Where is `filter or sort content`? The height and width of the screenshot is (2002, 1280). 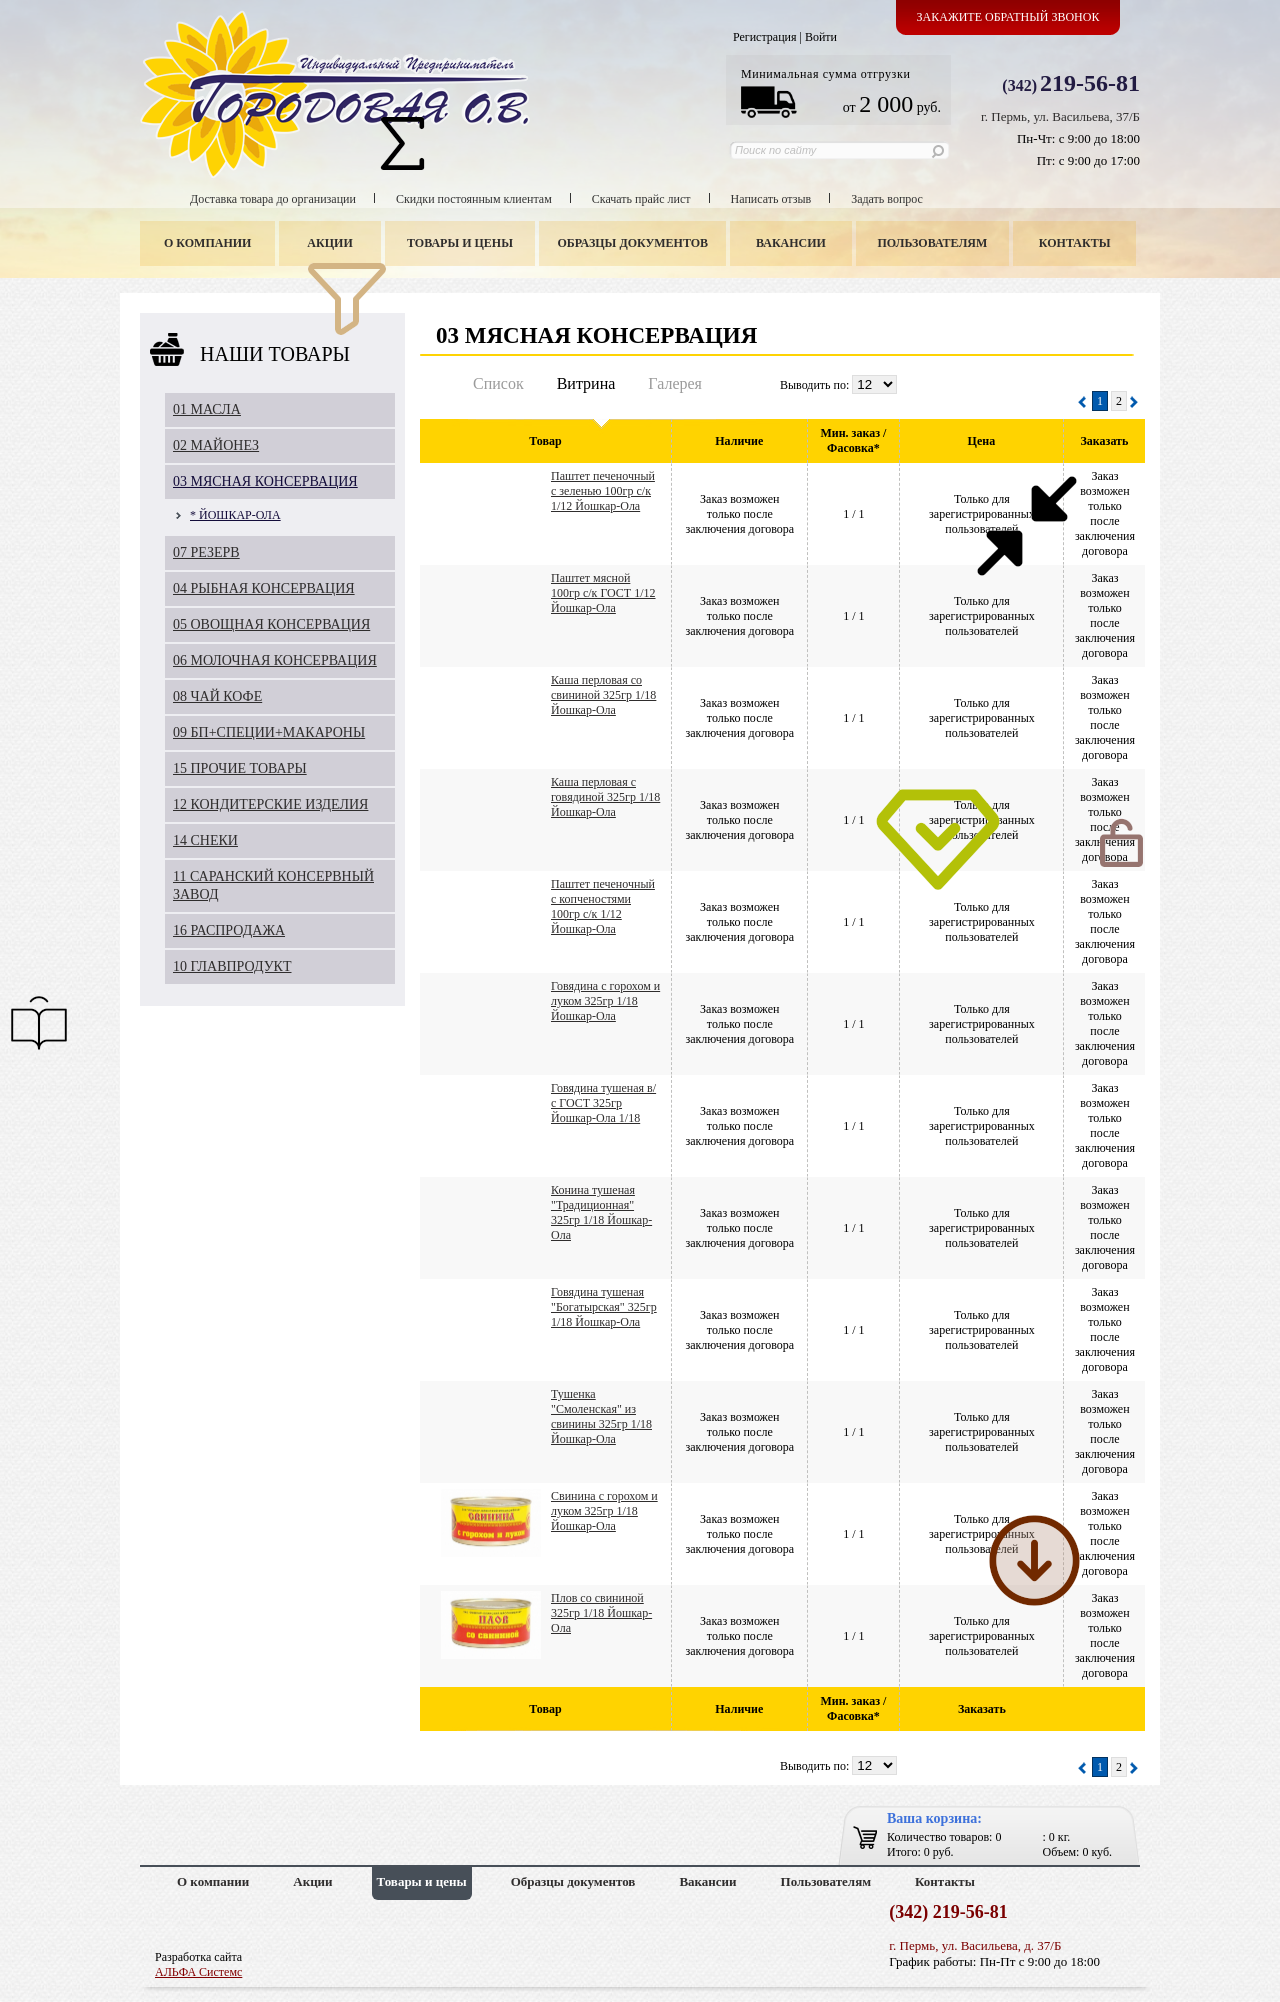 filter or sort content is located at coordinates (347, 296).